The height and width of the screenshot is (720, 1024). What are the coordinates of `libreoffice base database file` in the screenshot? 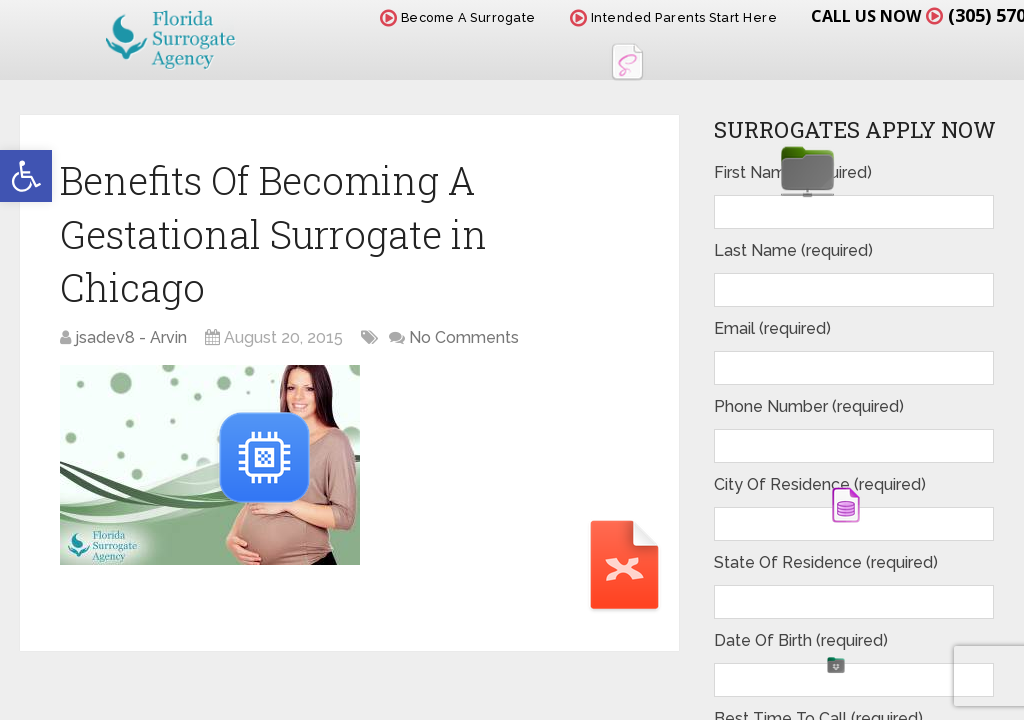 It's located at (846, 505).